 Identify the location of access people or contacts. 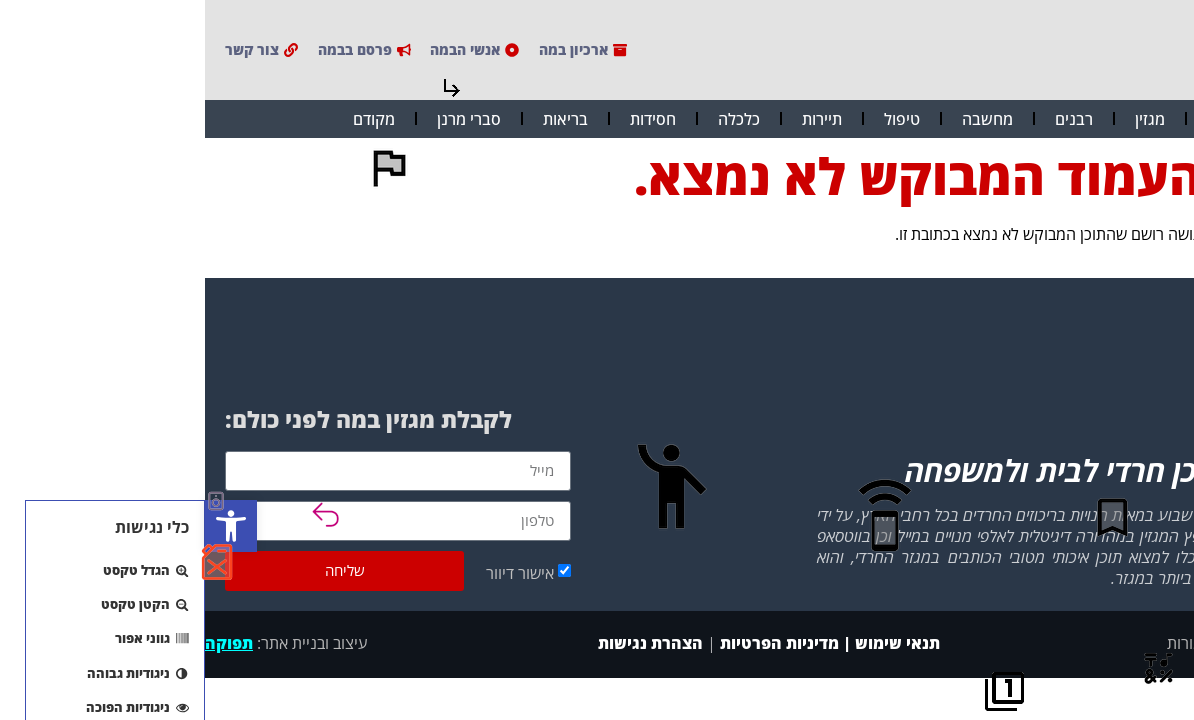
(671, 486).